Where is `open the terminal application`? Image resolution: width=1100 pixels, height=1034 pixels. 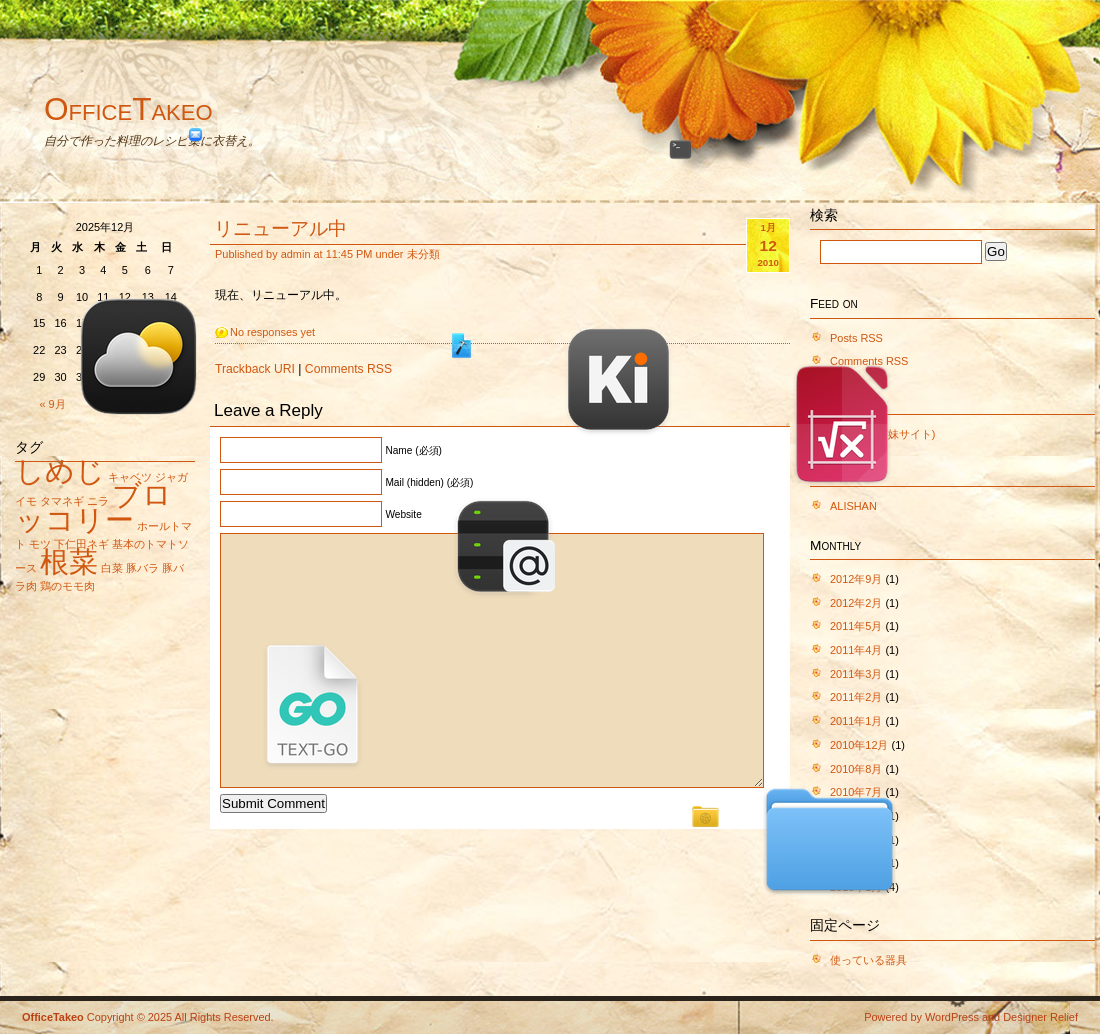
open the terminal application is located at coordinates (680, 149).